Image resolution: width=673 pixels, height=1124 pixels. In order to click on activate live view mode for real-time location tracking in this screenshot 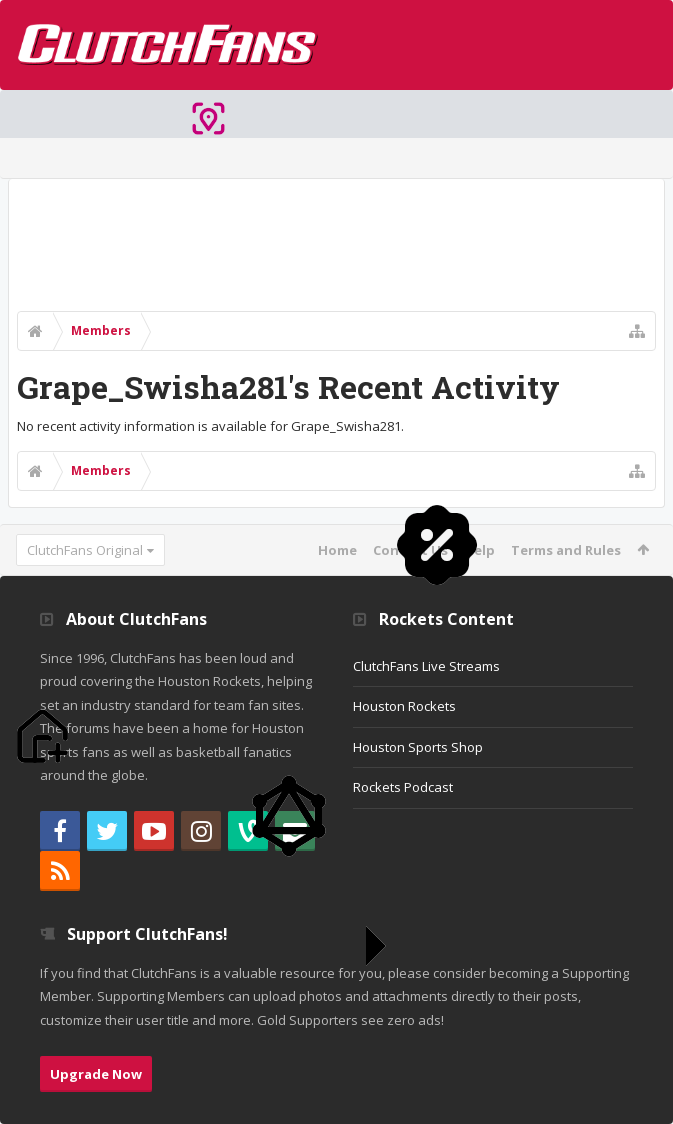, I will do `click(208, 118)`.